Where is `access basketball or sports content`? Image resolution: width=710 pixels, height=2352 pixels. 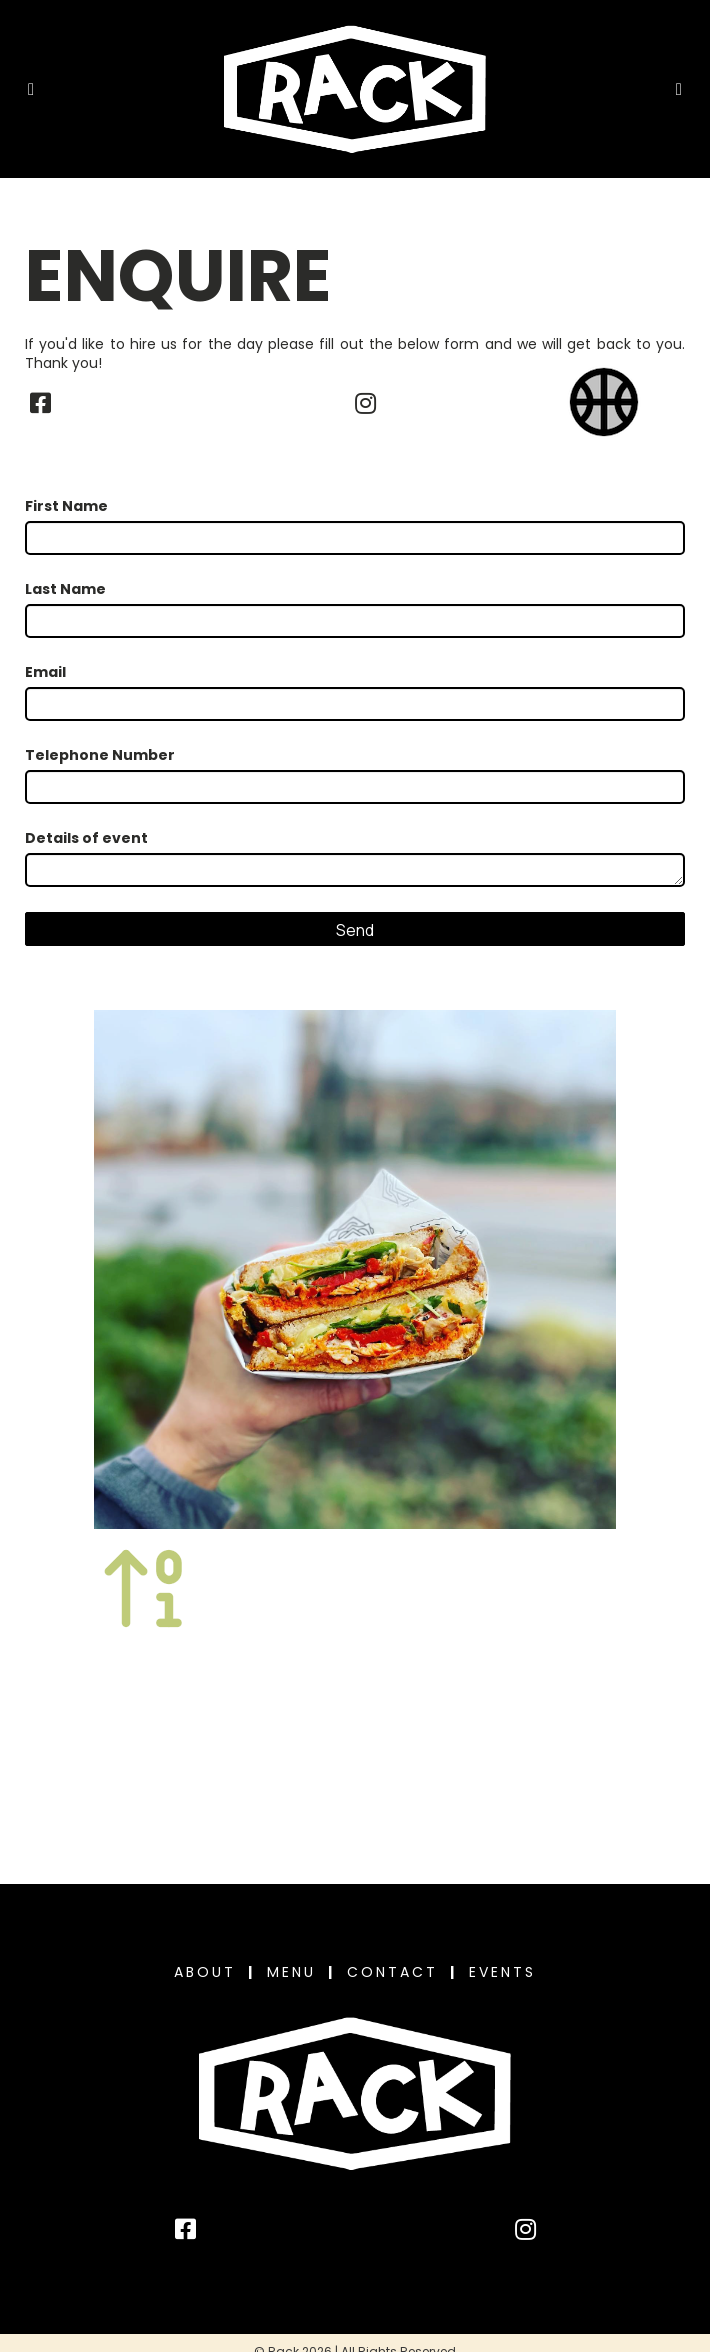
access basketball or sports content is located at coordinates (604, 402).